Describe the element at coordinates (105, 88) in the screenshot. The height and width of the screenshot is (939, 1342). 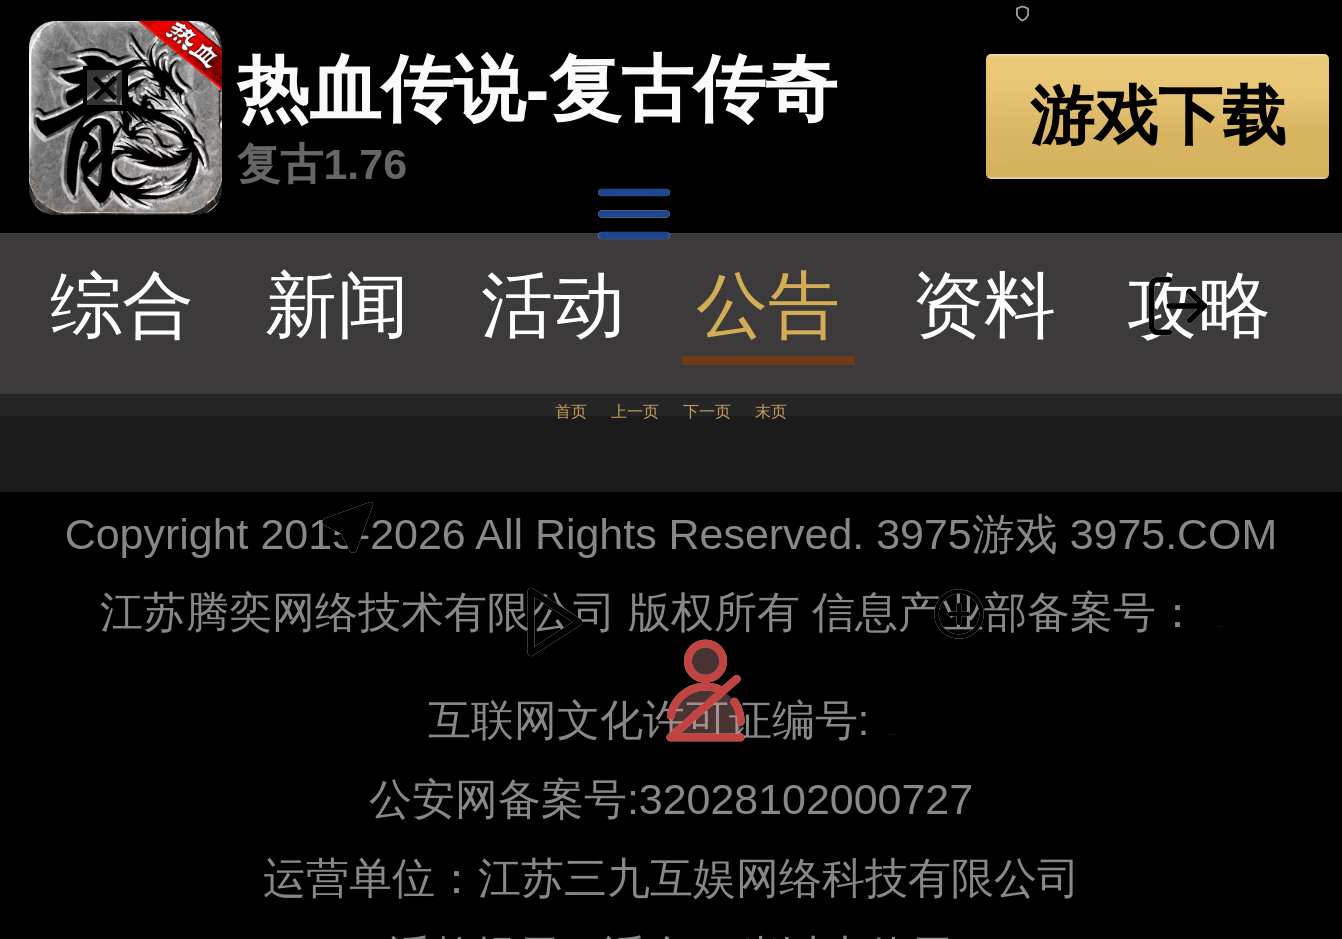
I see `indicates a disabled or unavailable feature` at that location.